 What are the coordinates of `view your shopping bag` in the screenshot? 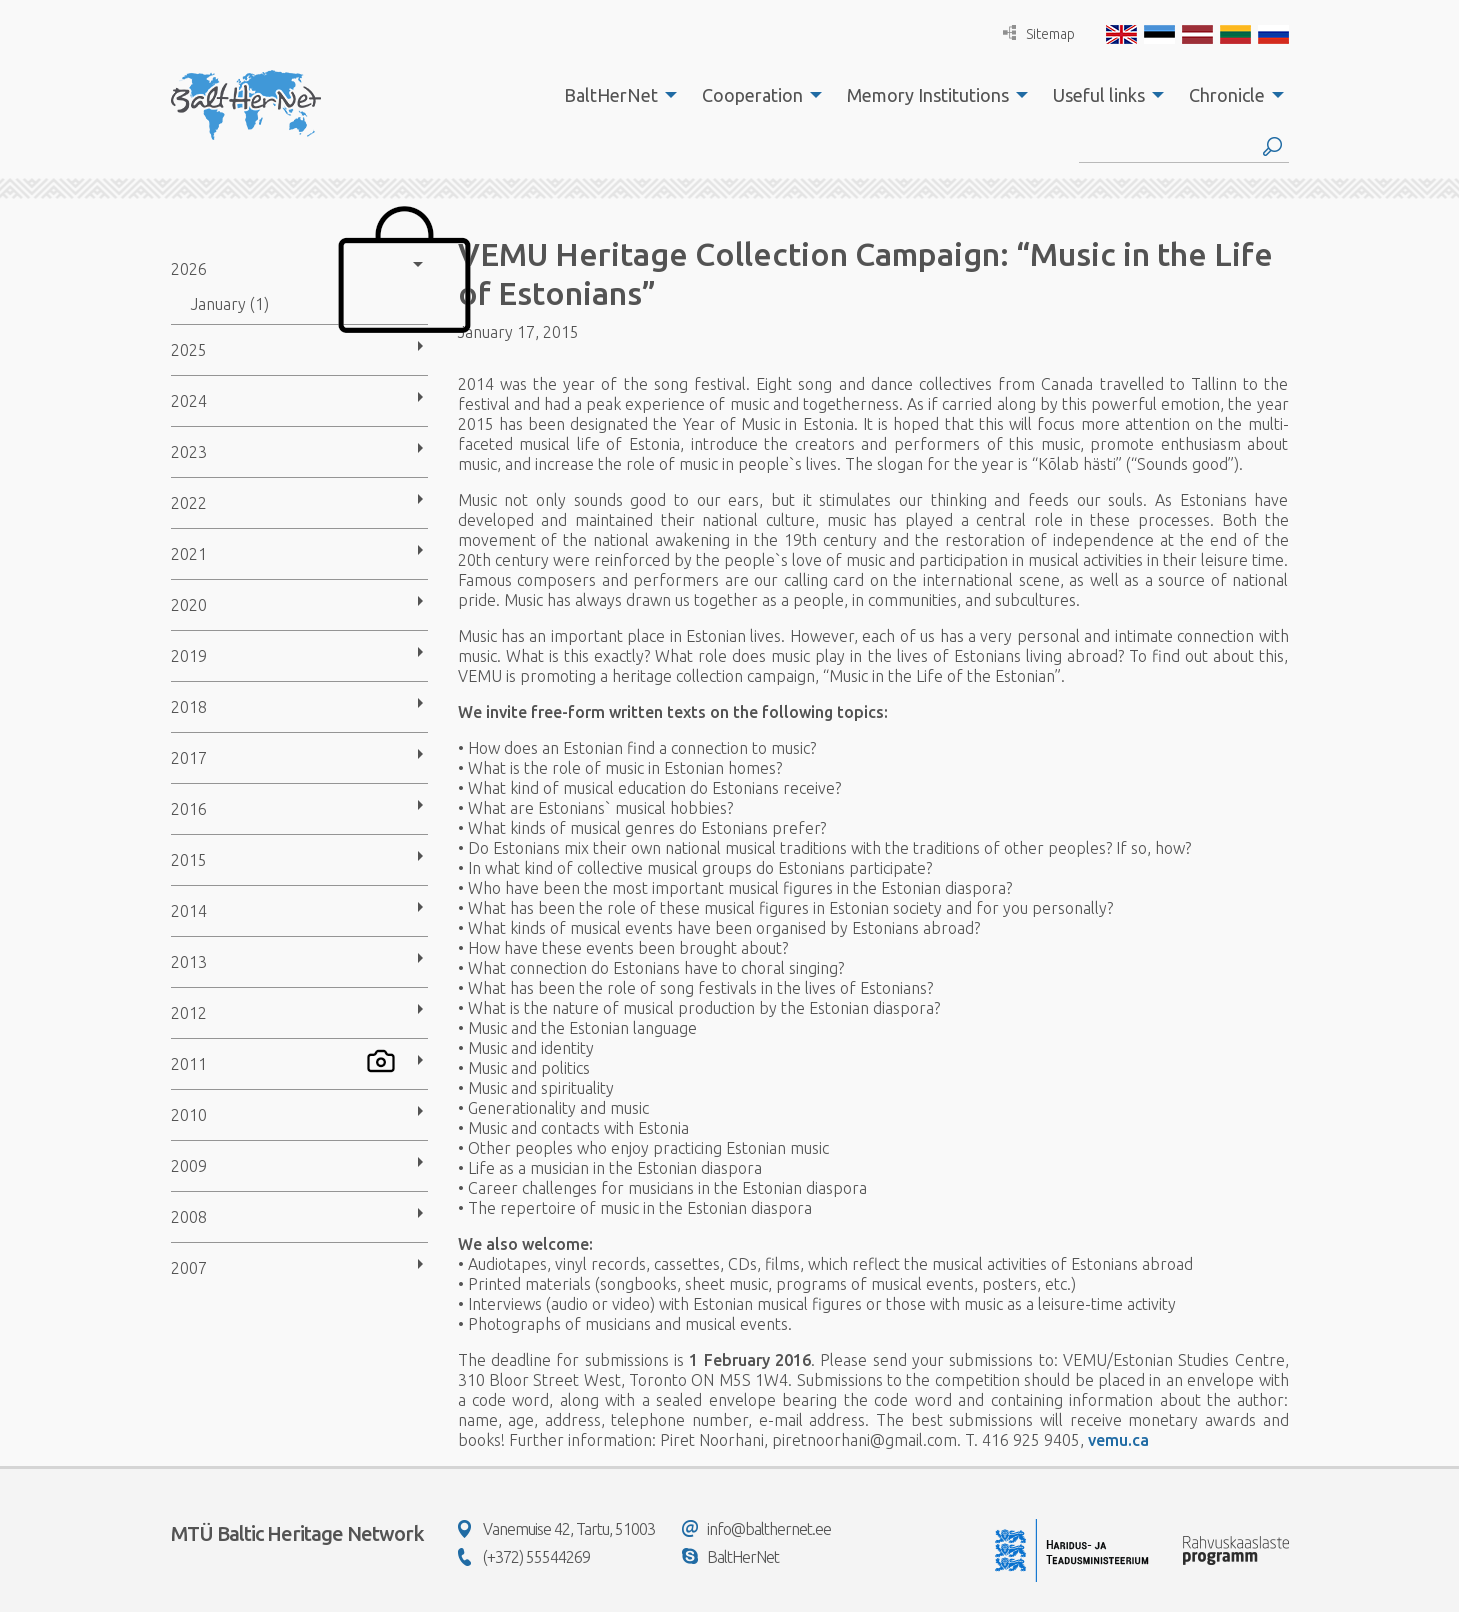 It's located at (404, 277).